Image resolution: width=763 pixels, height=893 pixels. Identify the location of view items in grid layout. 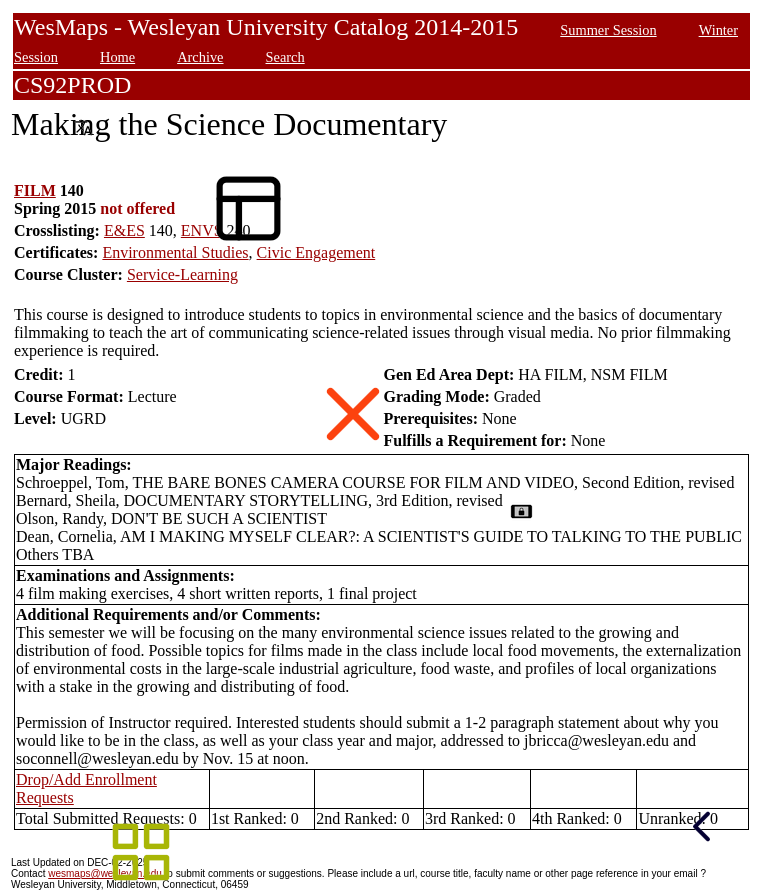
(141, 852).